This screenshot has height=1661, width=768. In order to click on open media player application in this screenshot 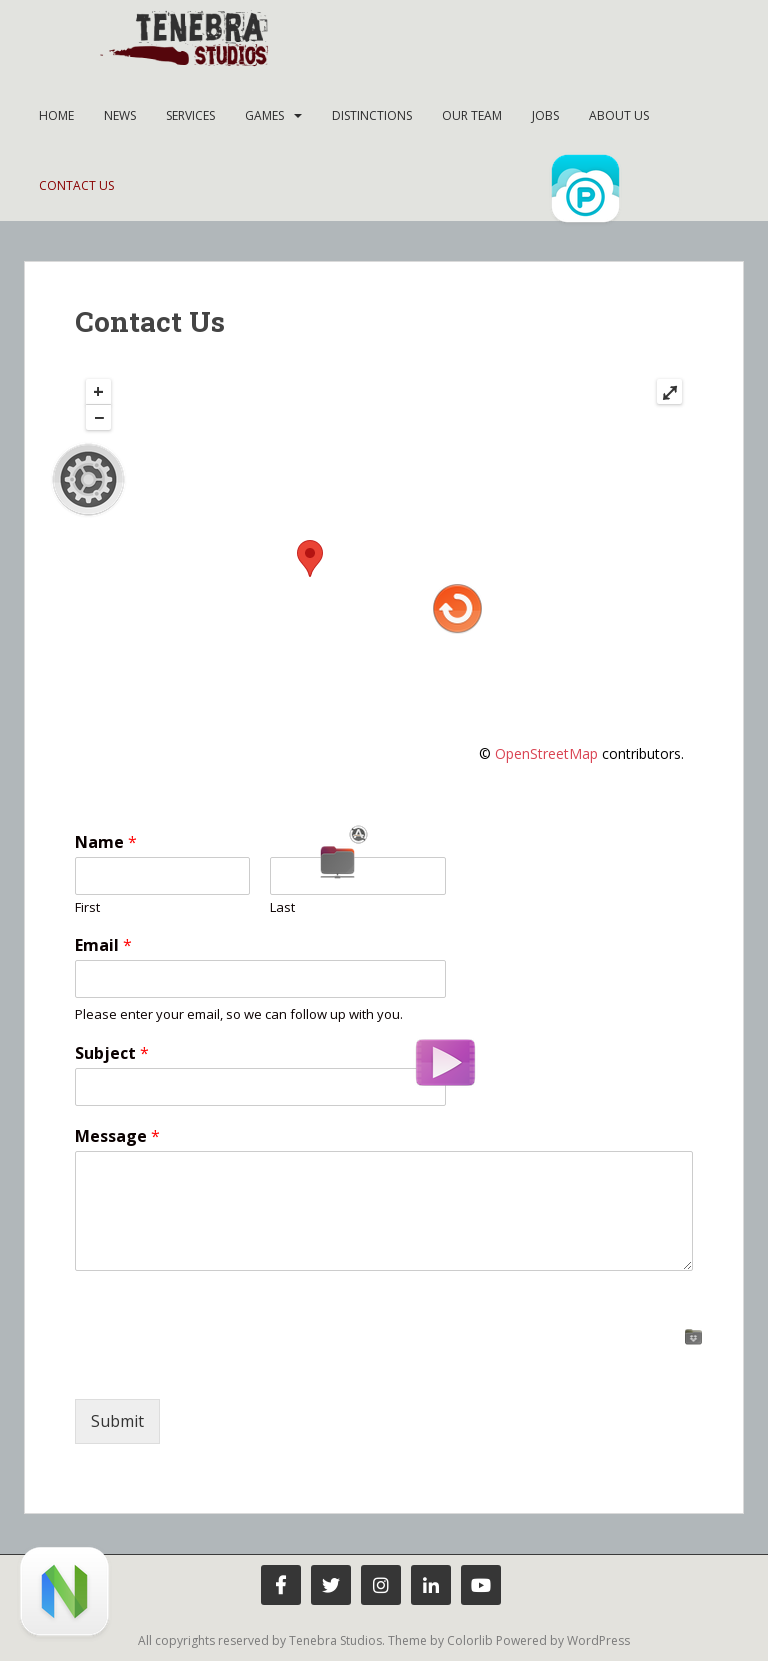, I will do `click(445, 1062)`.